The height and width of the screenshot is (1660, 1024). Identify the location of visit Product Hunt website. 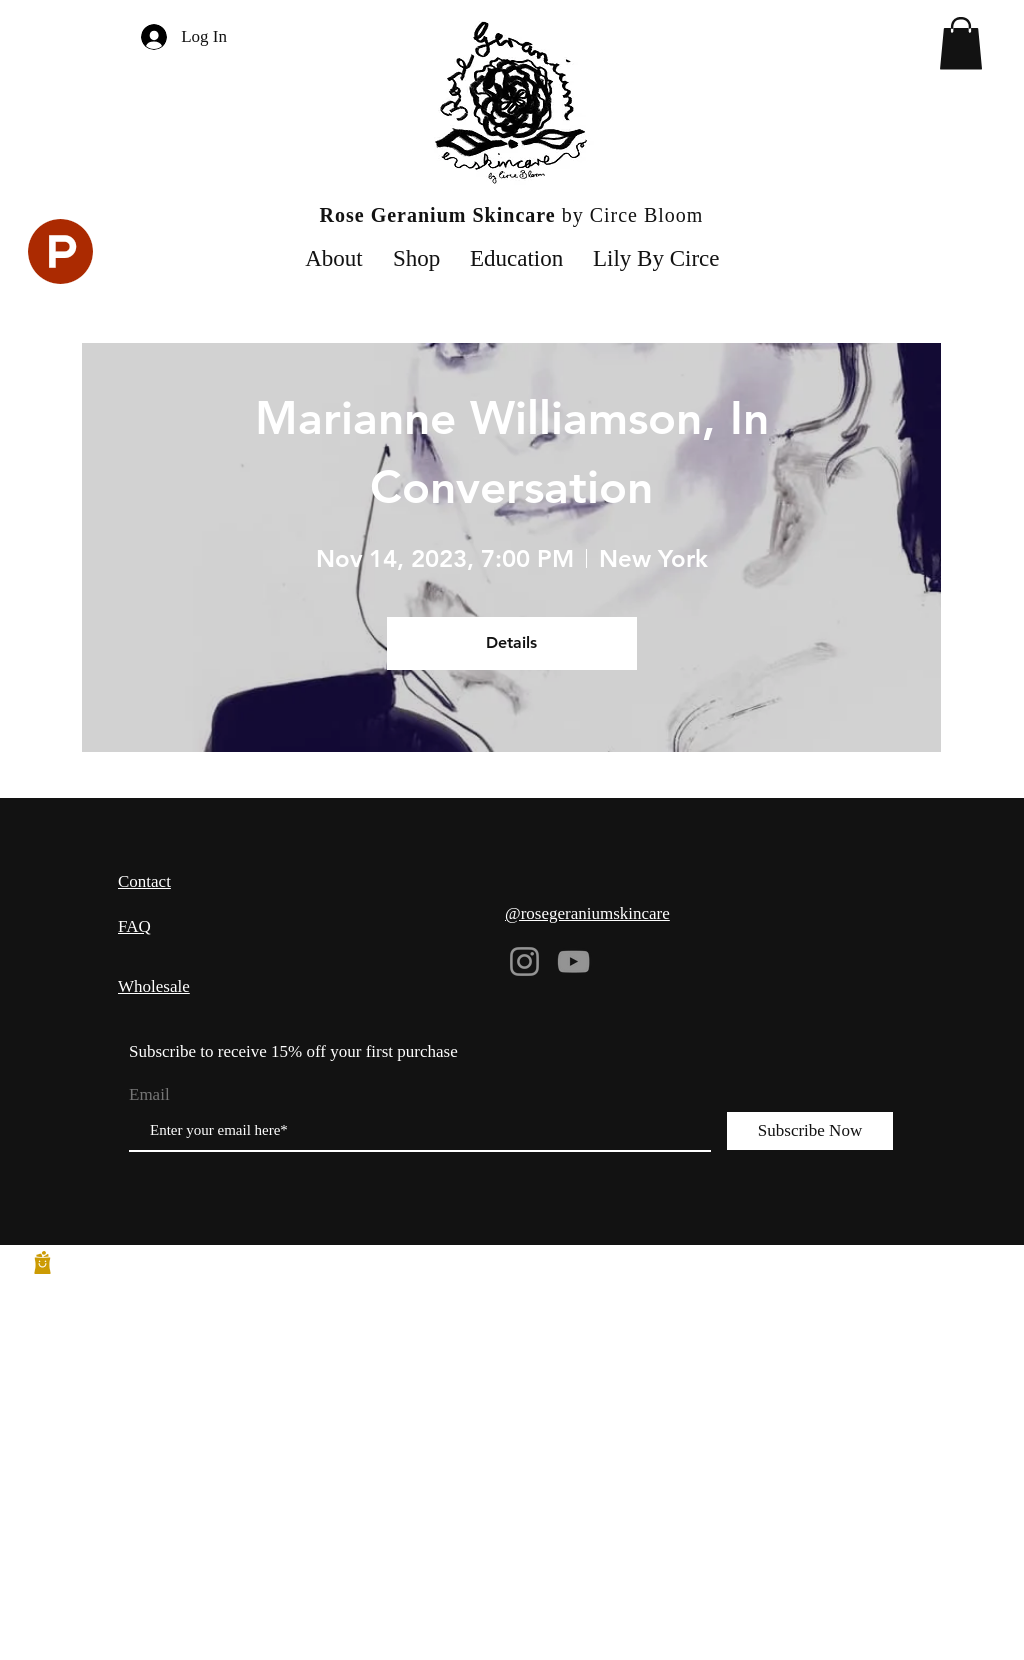
(60, 251).